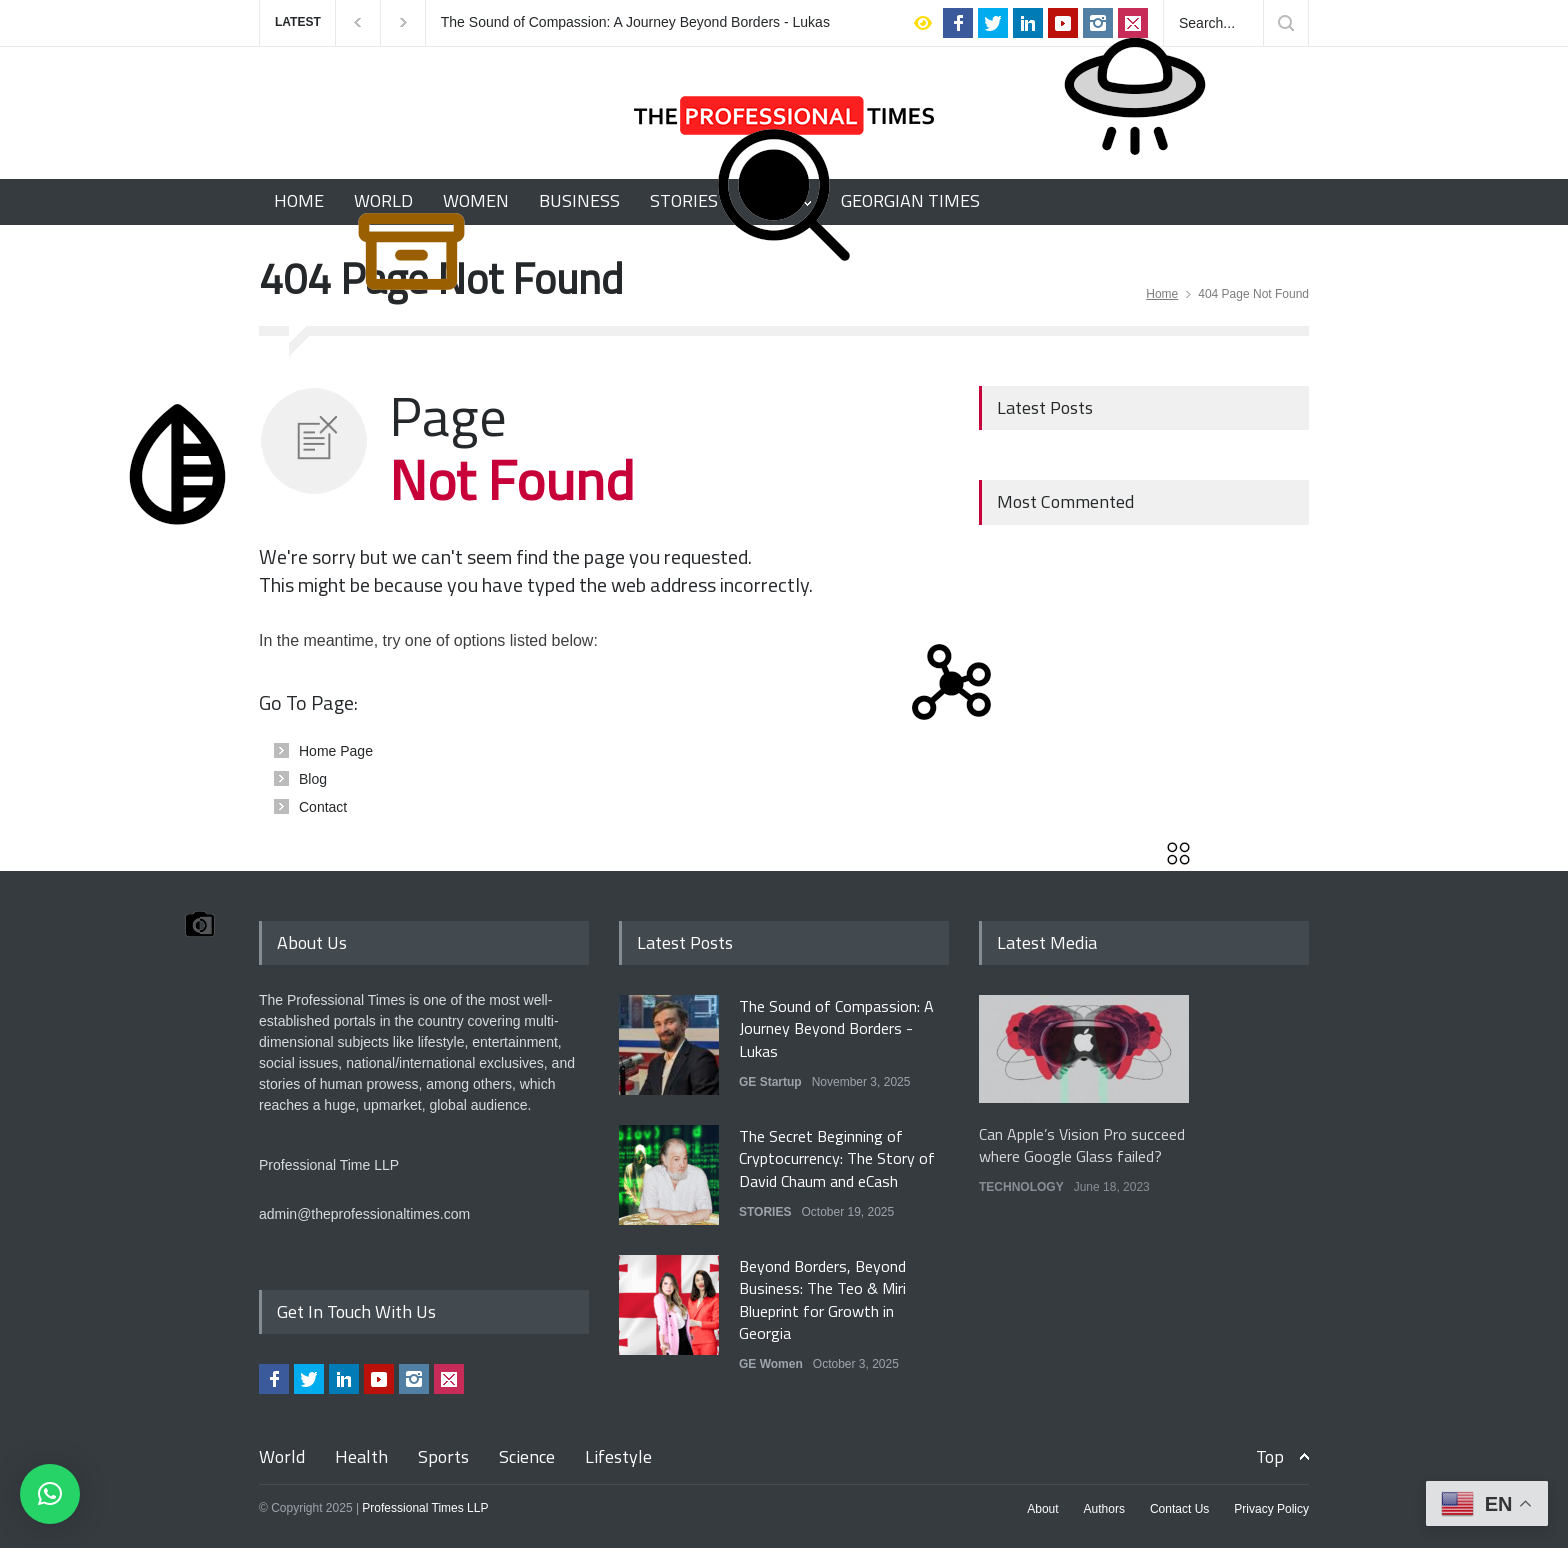 This screenshot has width=1568, height=1548. I want to click on archive item or conversation, so click(411, 251).